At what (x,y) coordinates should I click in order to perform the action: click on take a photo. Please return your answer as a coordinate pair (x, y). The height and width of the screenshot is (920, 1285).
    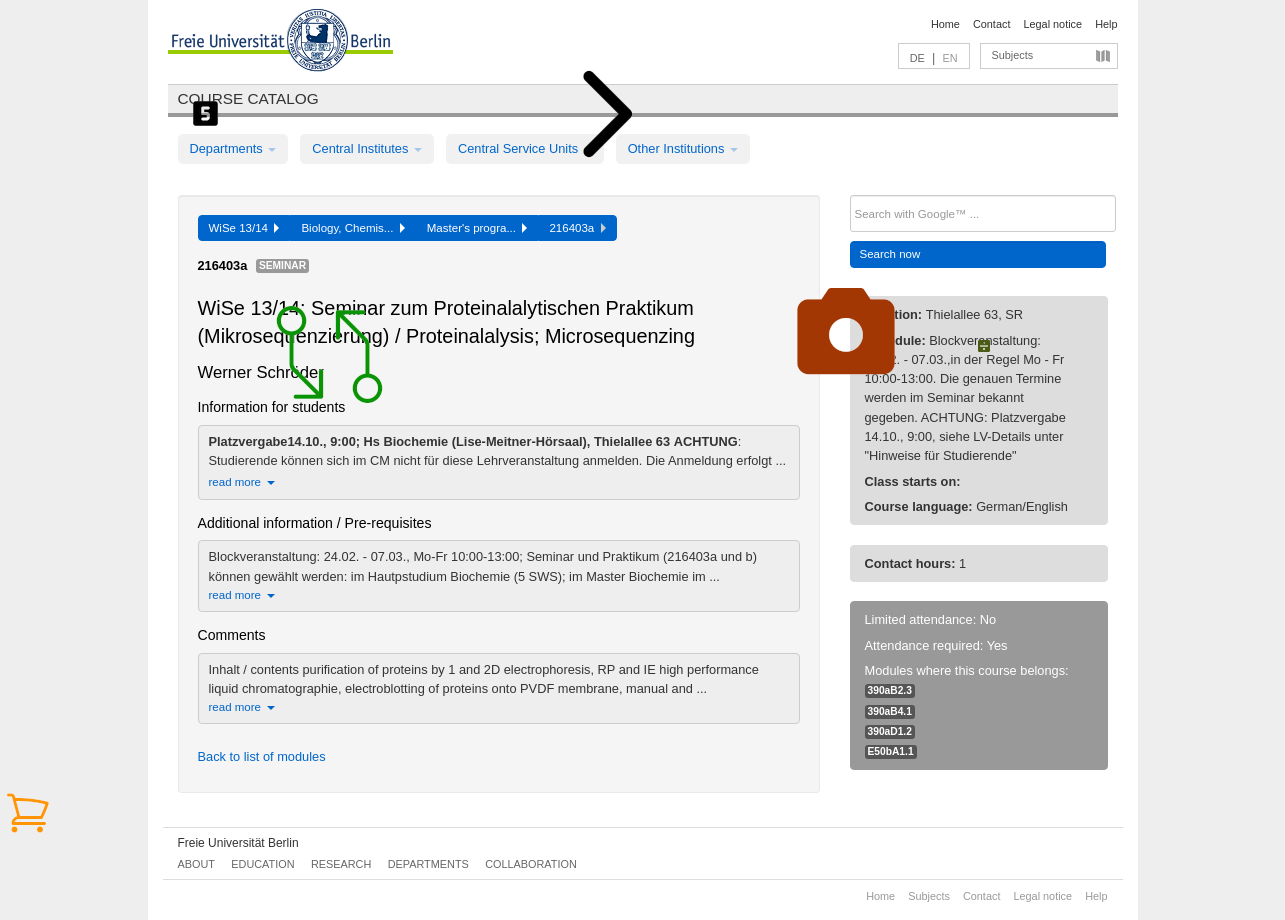
    Looking at the image, I should click on (846, 333).